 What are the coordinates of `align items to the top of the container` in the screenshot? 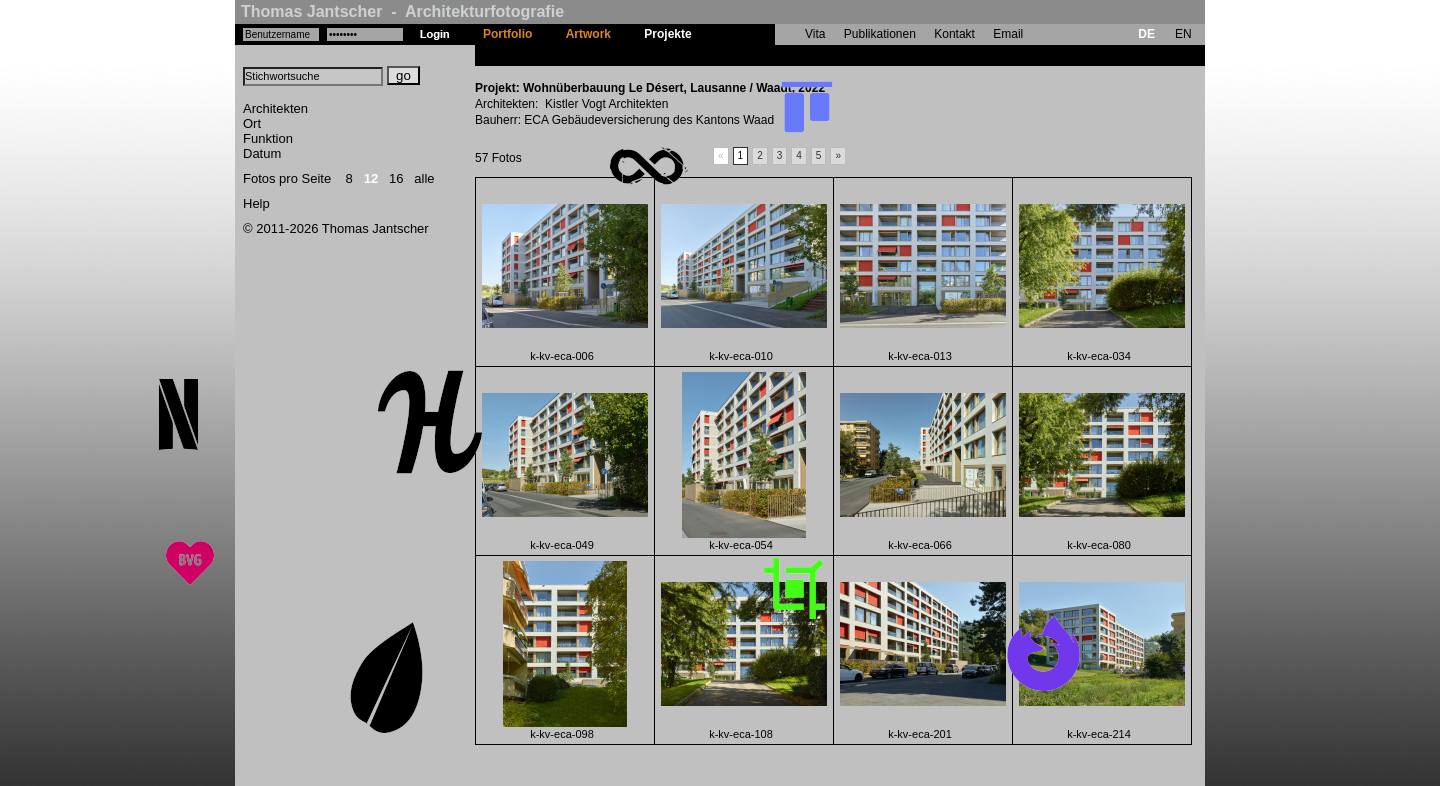 It's located at (807, 107).